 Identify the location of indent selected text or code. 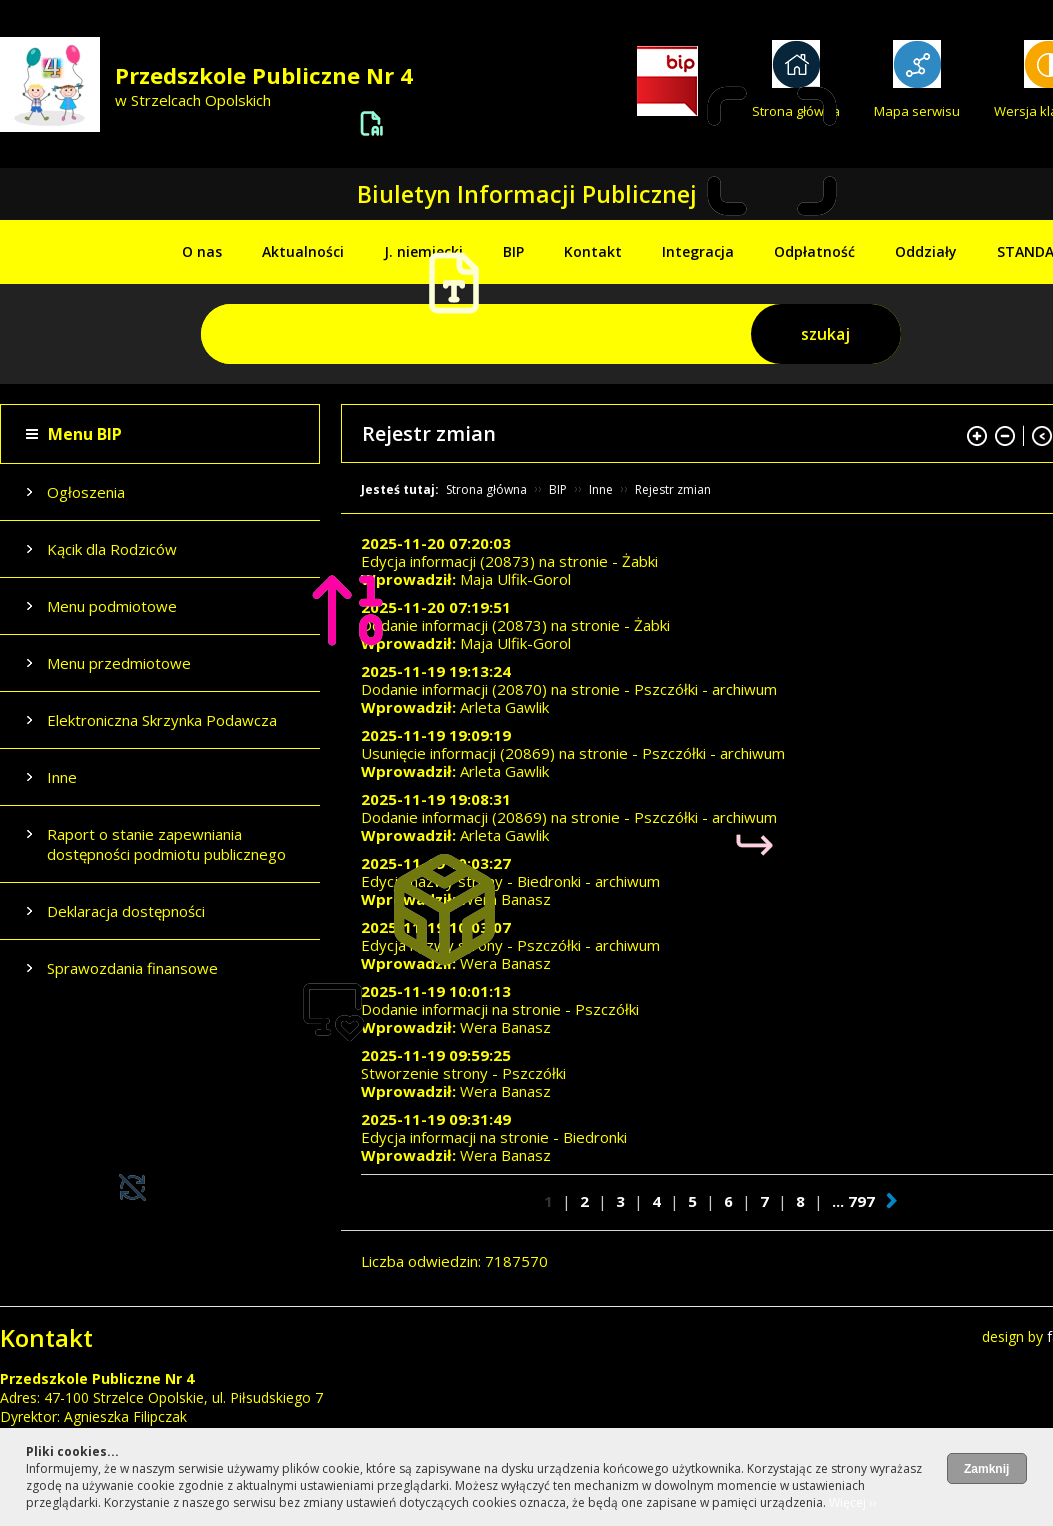
(754, 845).